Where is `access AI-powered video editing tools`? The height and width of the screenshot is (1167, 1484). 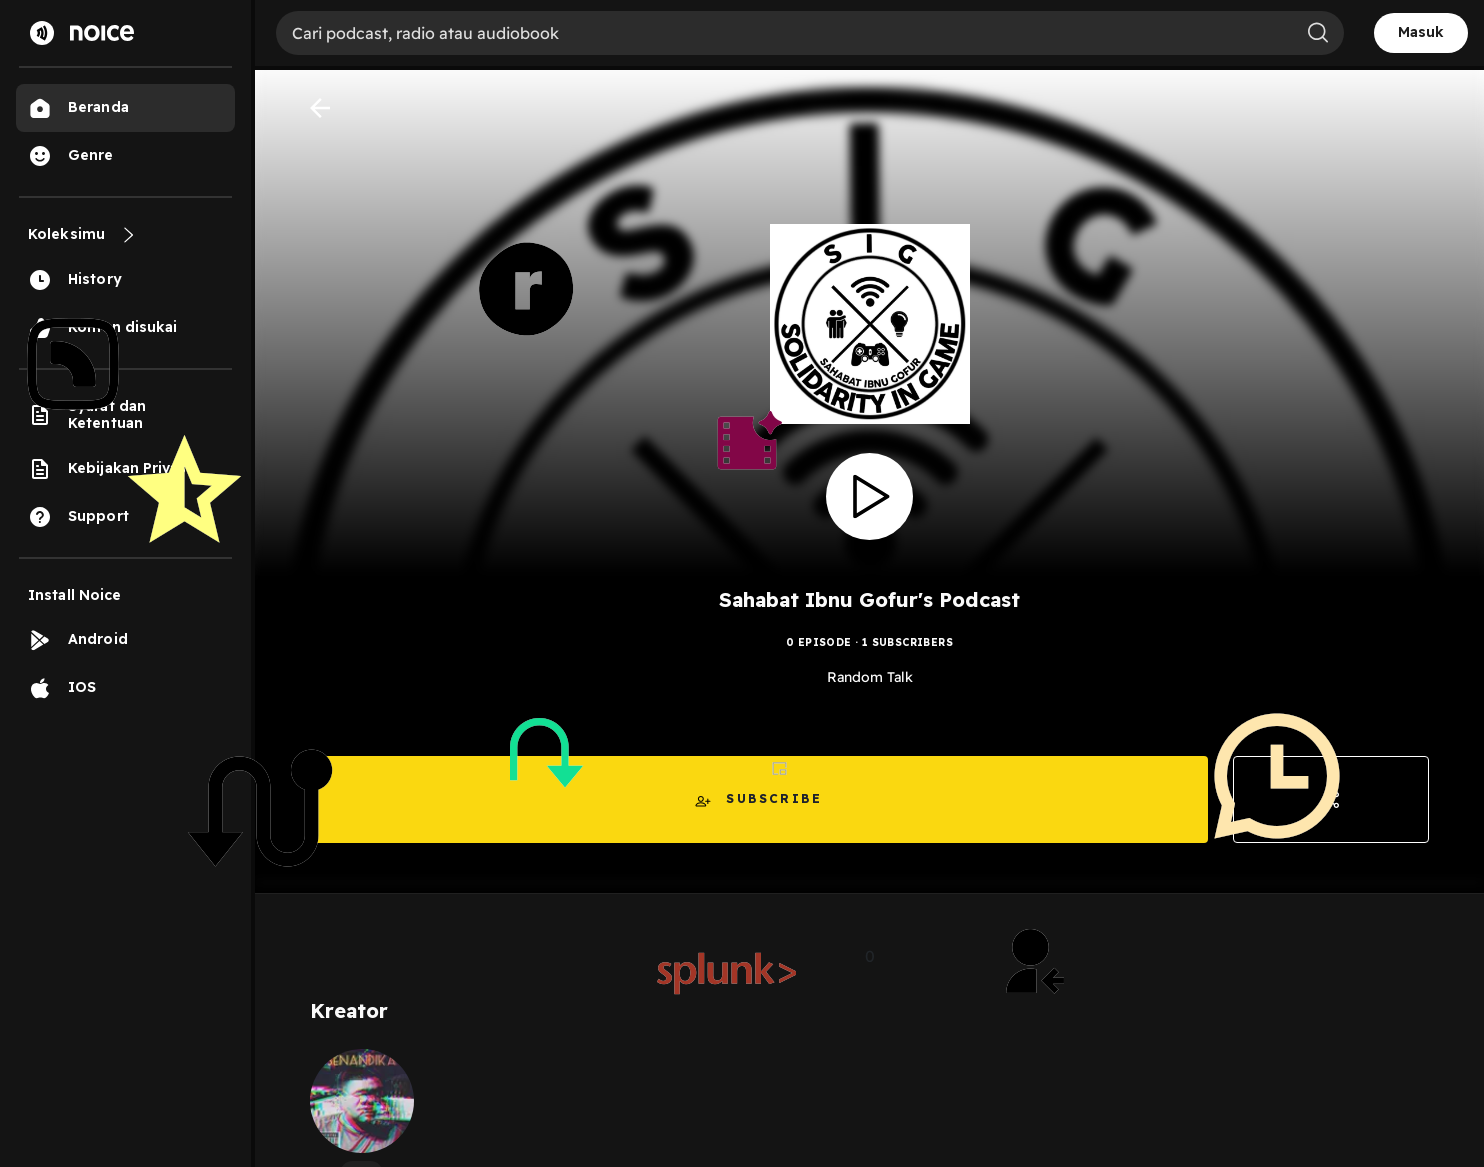
access AI-powered video editing tools is located at coordinates (747, 443).